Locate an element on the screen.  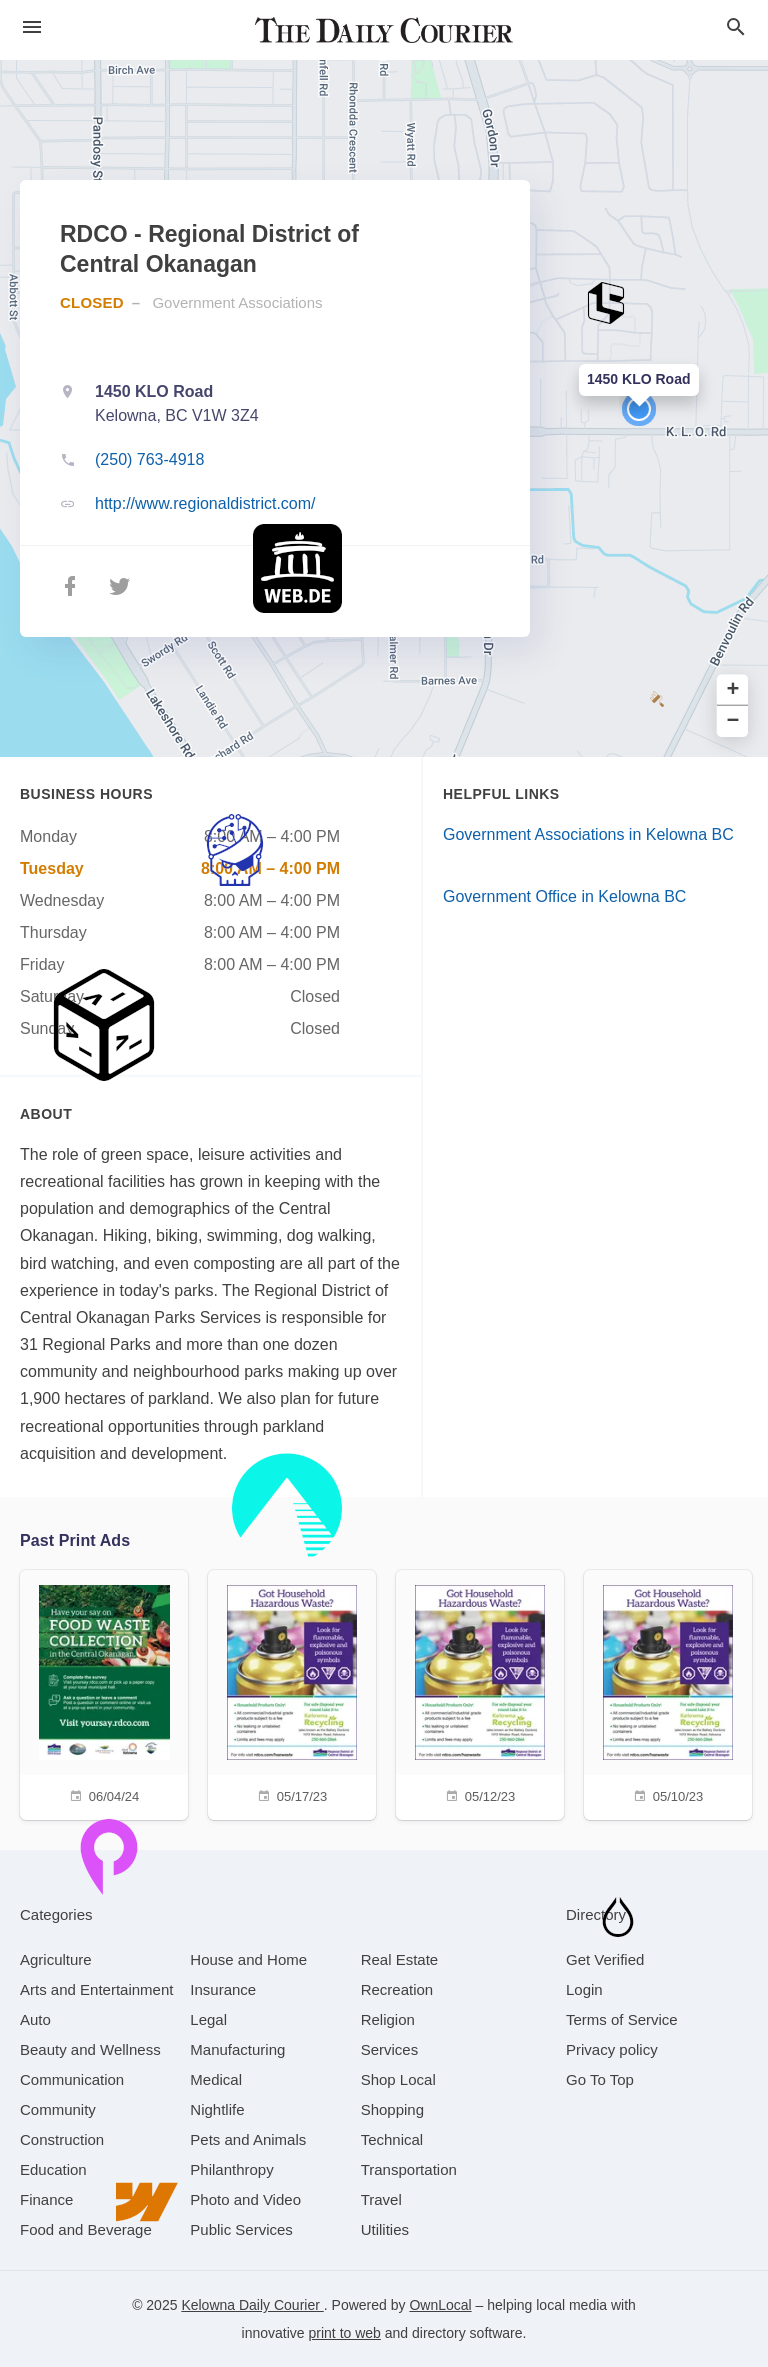
visit the Root Me cybersecurity learning platform is located at coordinates (235, 850).